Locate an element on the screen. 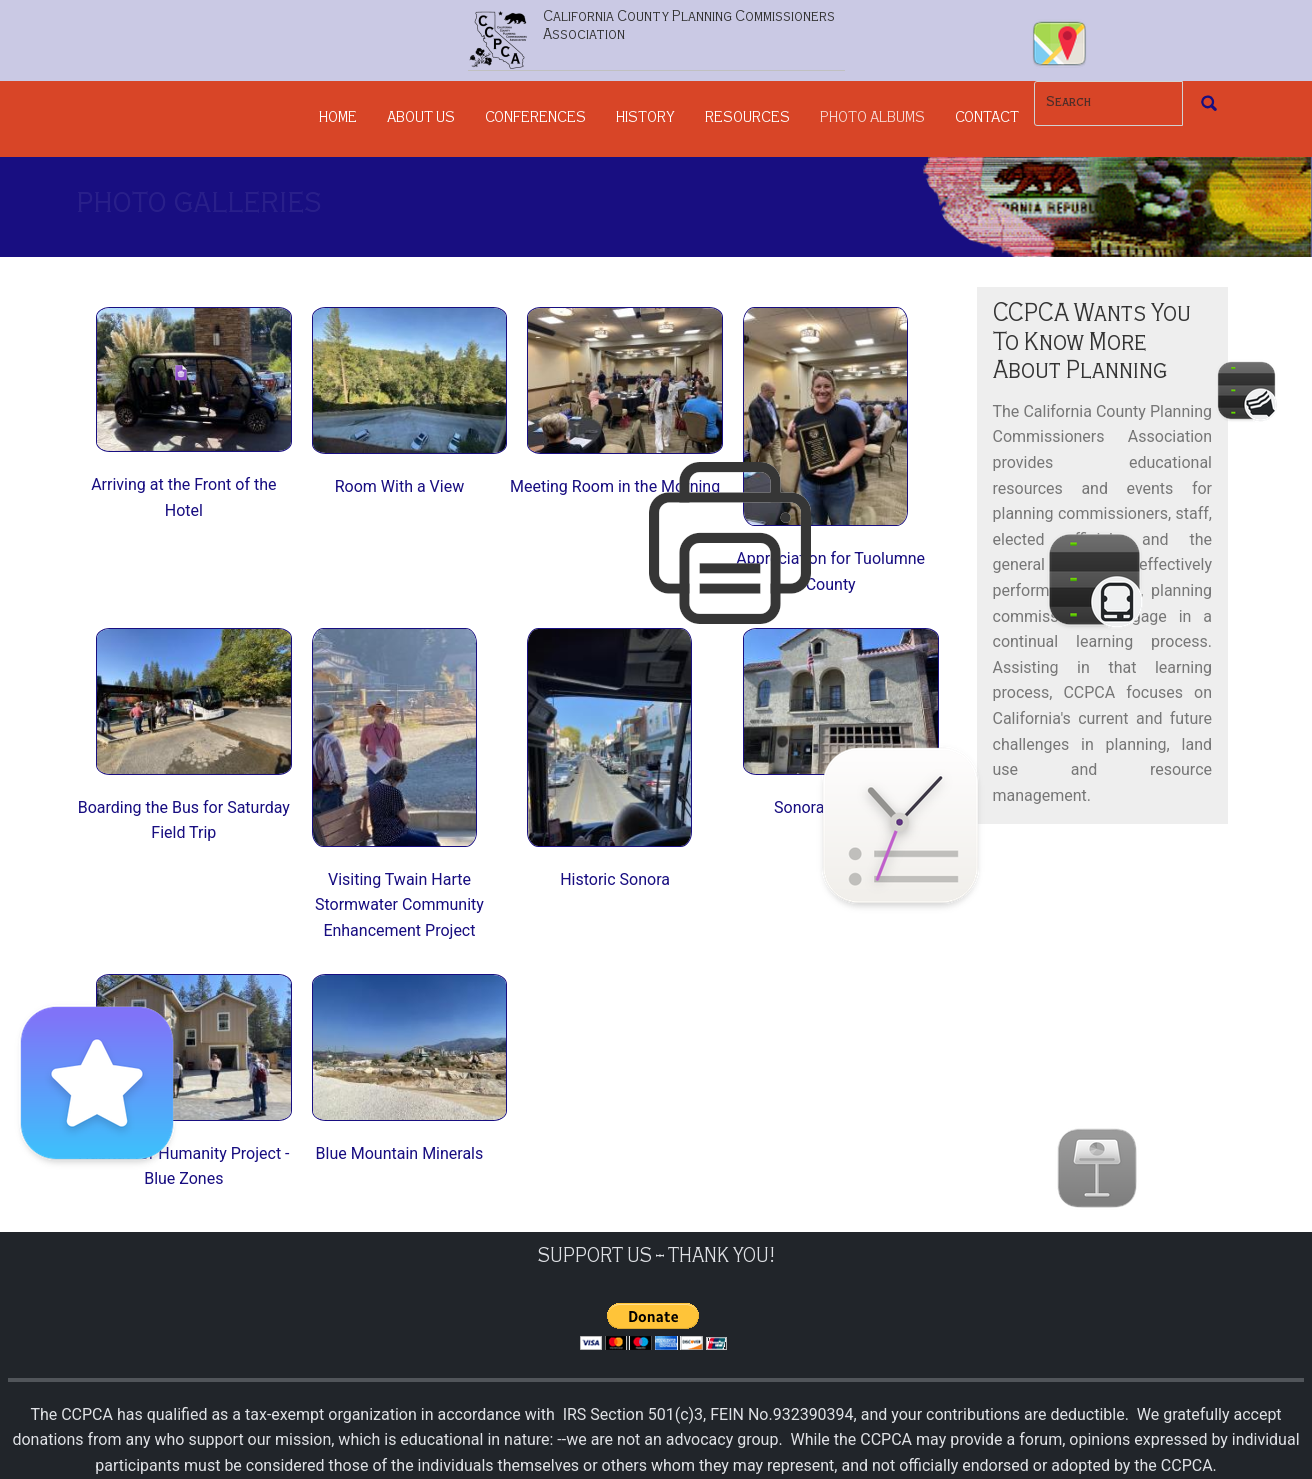 Image resolution: width=1312 pixels, height=1479 pixels. configure kerberos authentication settings for network server is located at coordinates (1246, 390).